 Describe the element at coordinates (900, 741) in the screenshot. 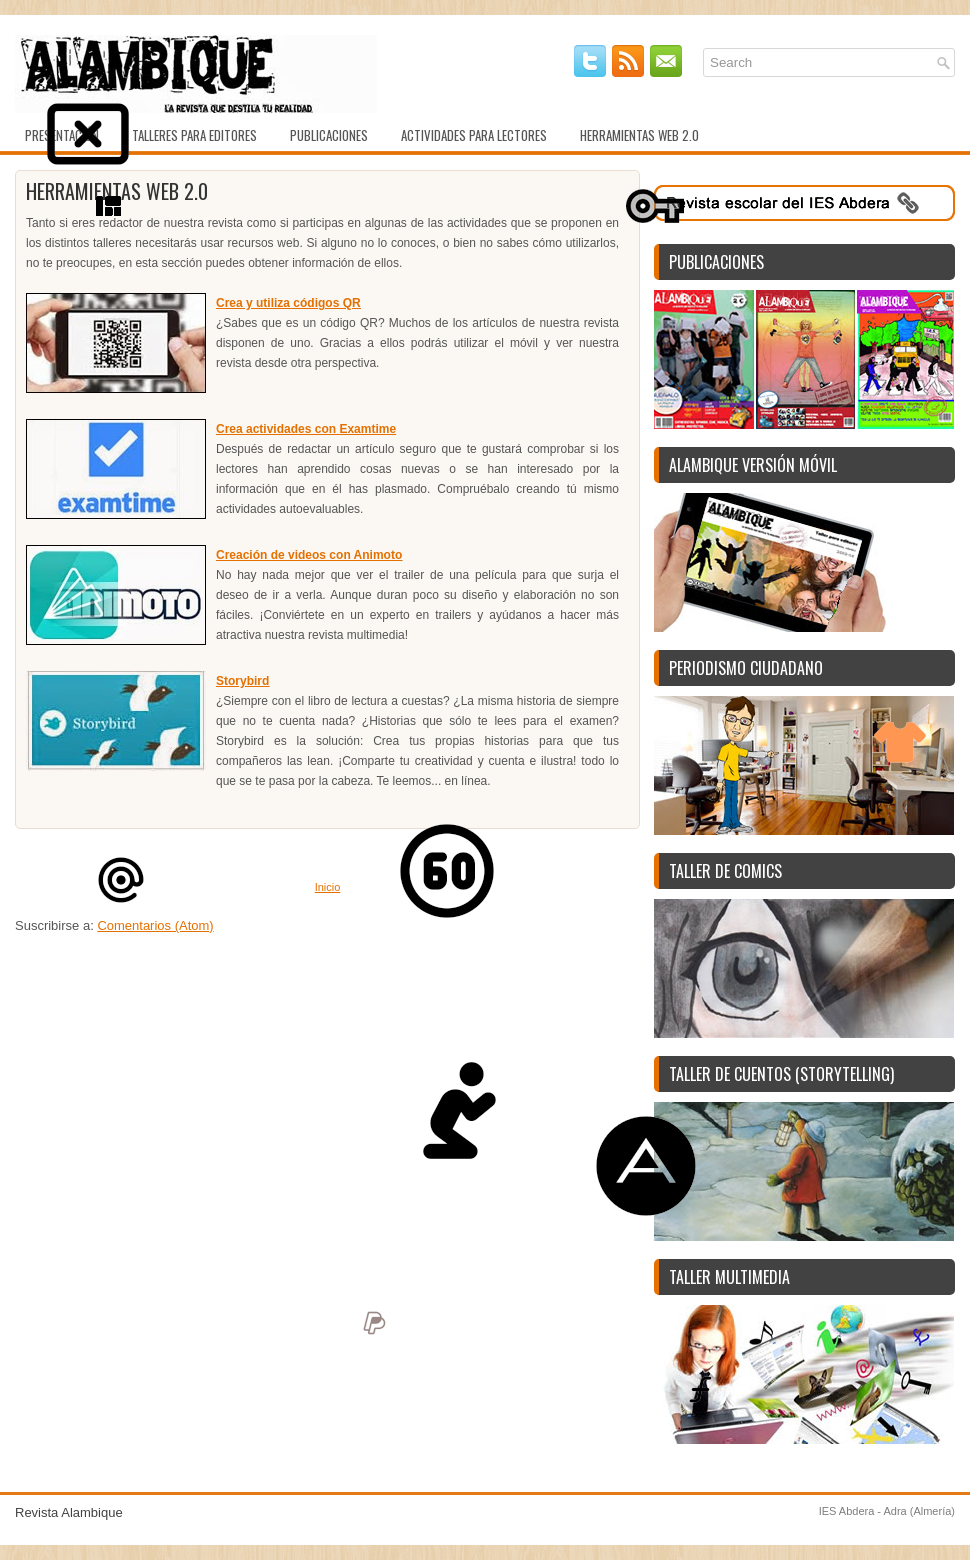

I see `browse clothing or apparel items` at that location.